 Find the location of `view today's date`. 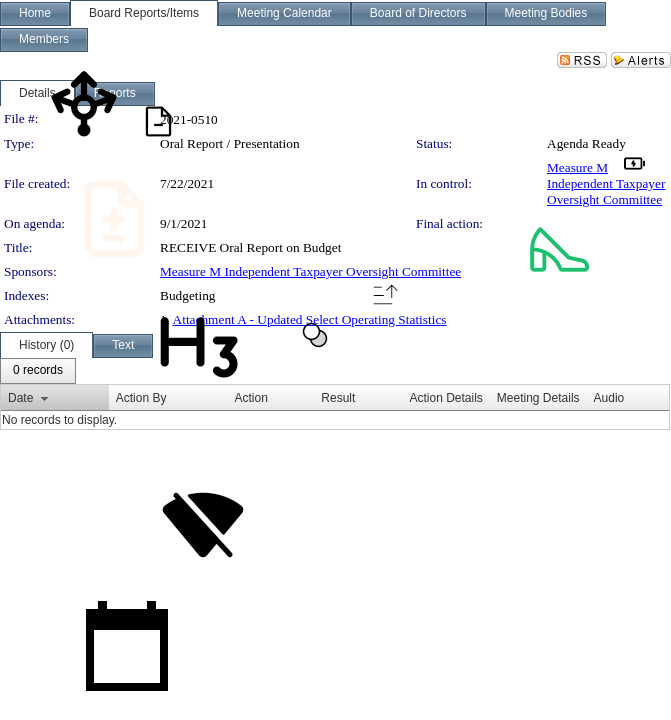

view today's date is located at coordinates (127, 646).